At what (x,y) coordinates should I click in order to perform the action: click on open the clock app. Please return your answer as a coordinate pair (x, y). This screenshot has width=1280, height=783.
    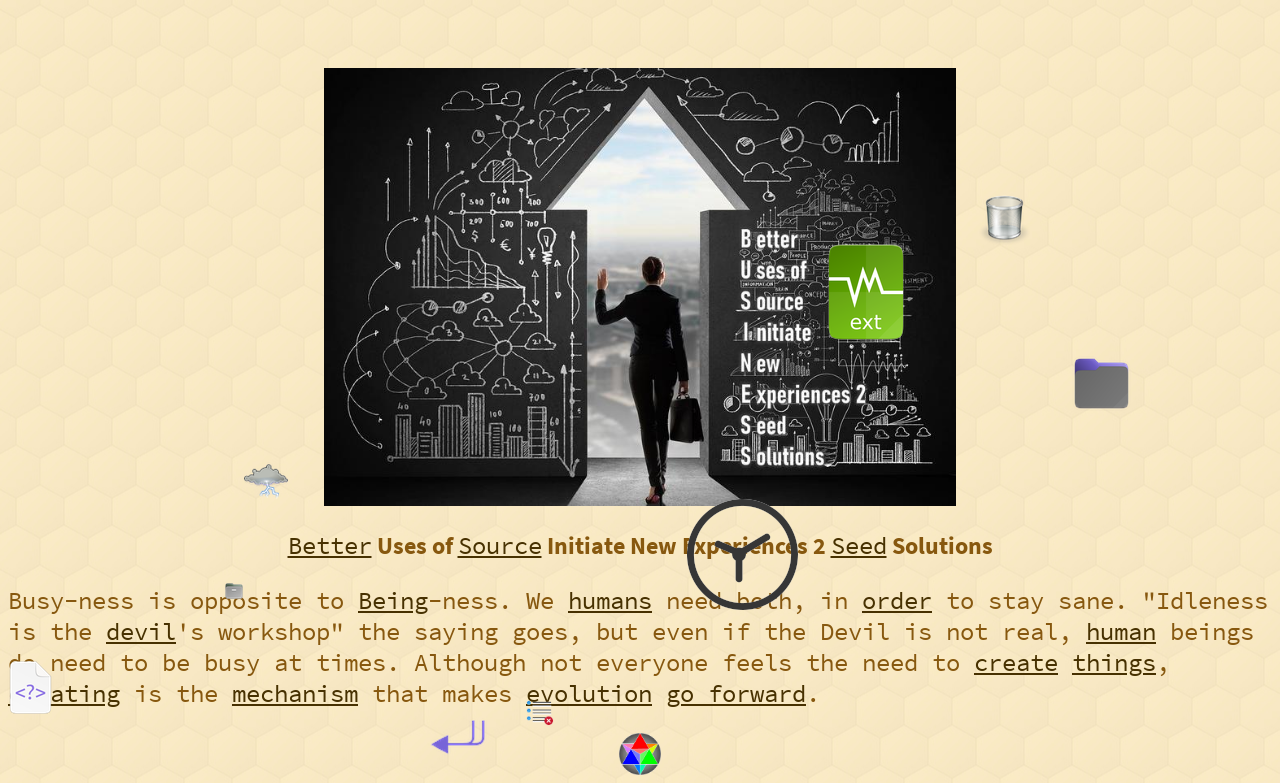
    Looking at the image, I should click on (742, 554).